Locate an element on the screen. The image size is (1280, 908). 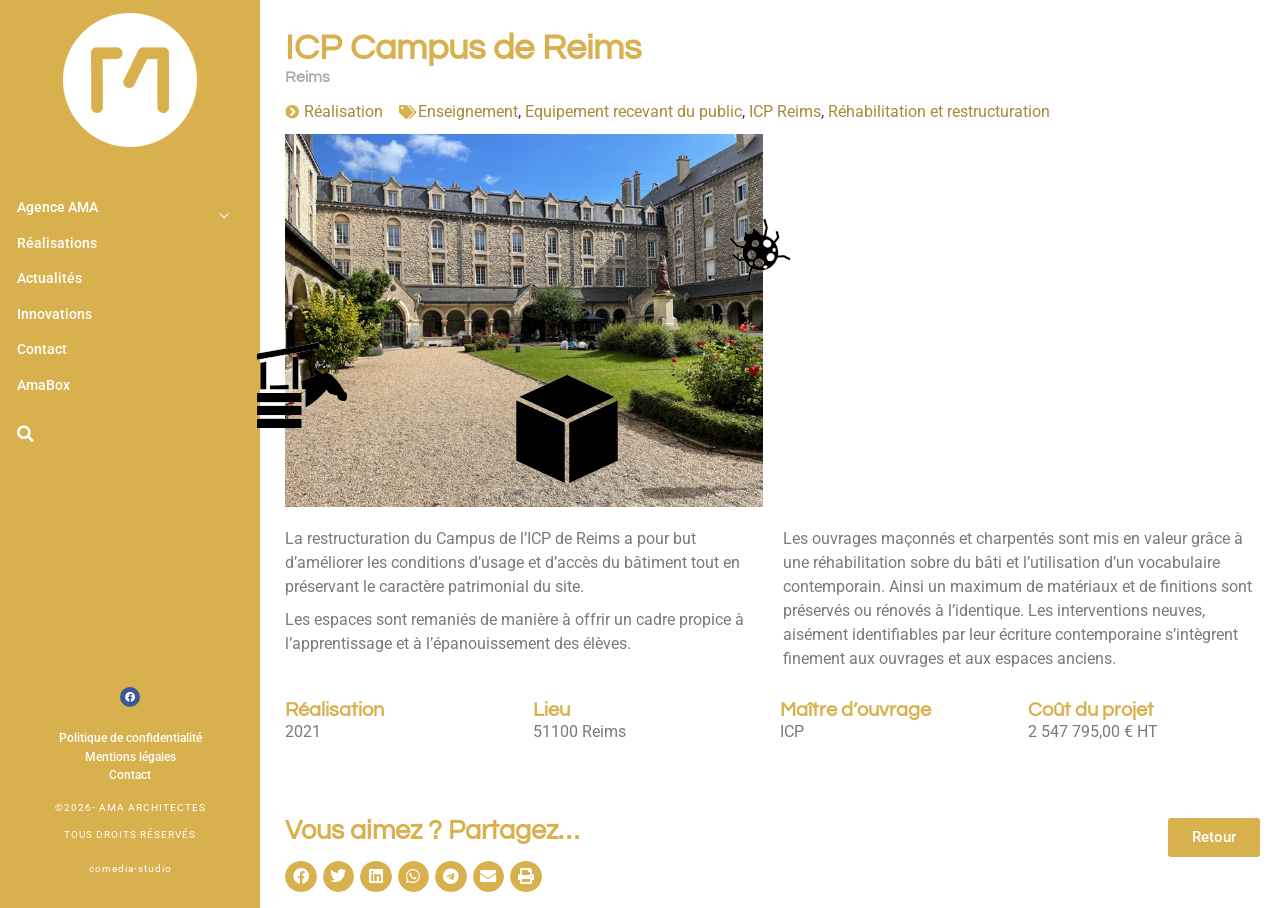
access the stable or horse shelter is located at coordinates (303, 381).